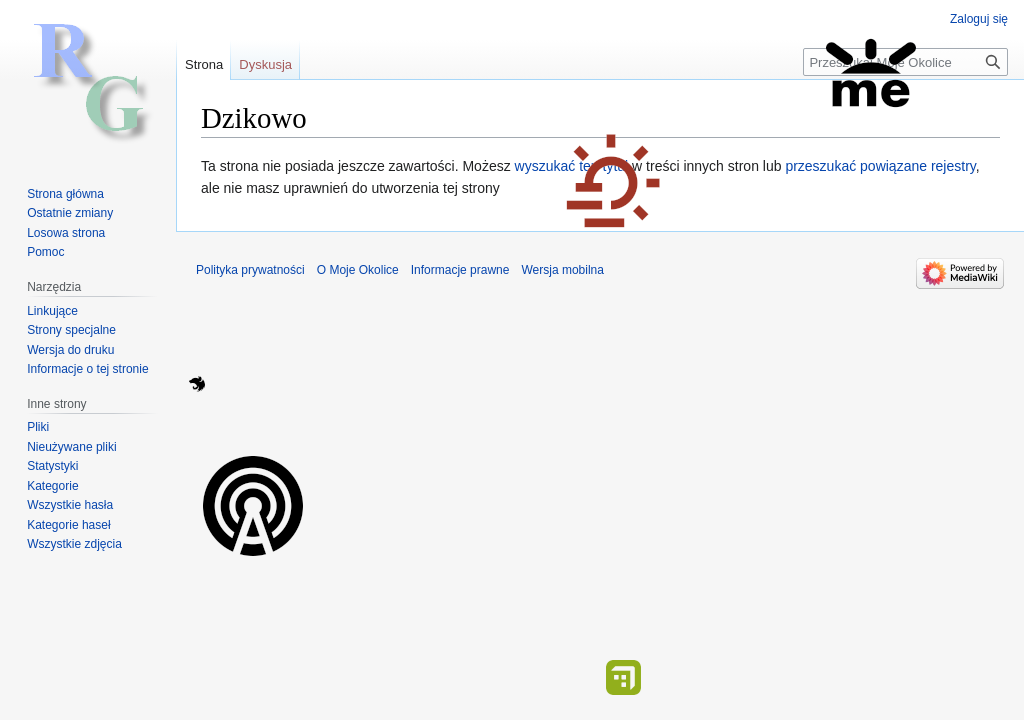 This screenshot has height=720, width=1024. I want to click on open the Hotels.com app, so click(623, 677).